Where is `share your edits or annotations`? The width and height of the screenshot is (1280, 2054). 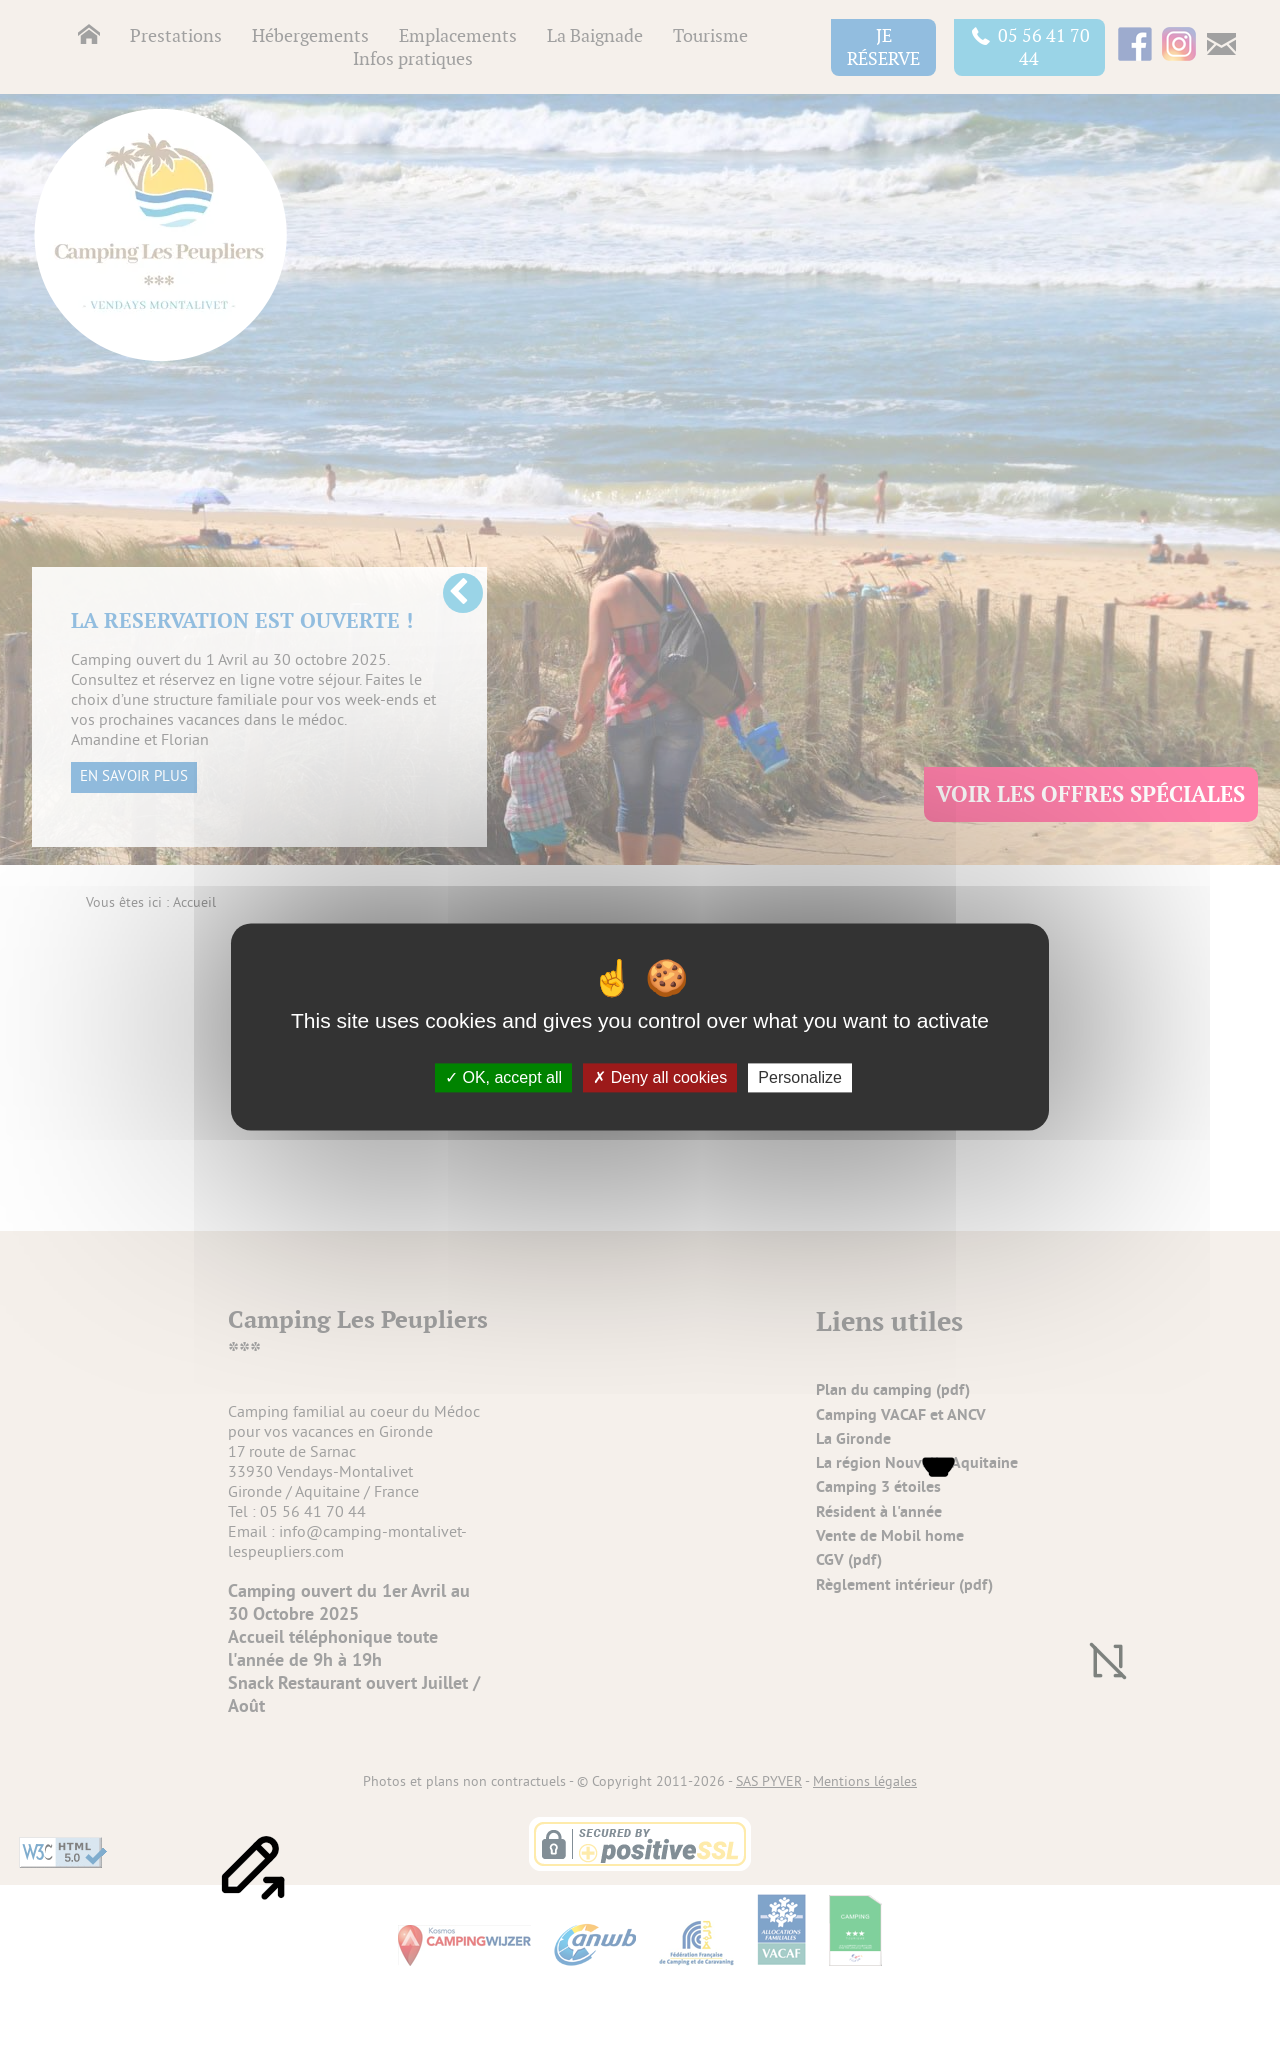
share your edits or annotations is located at coordinates (251, 1863).